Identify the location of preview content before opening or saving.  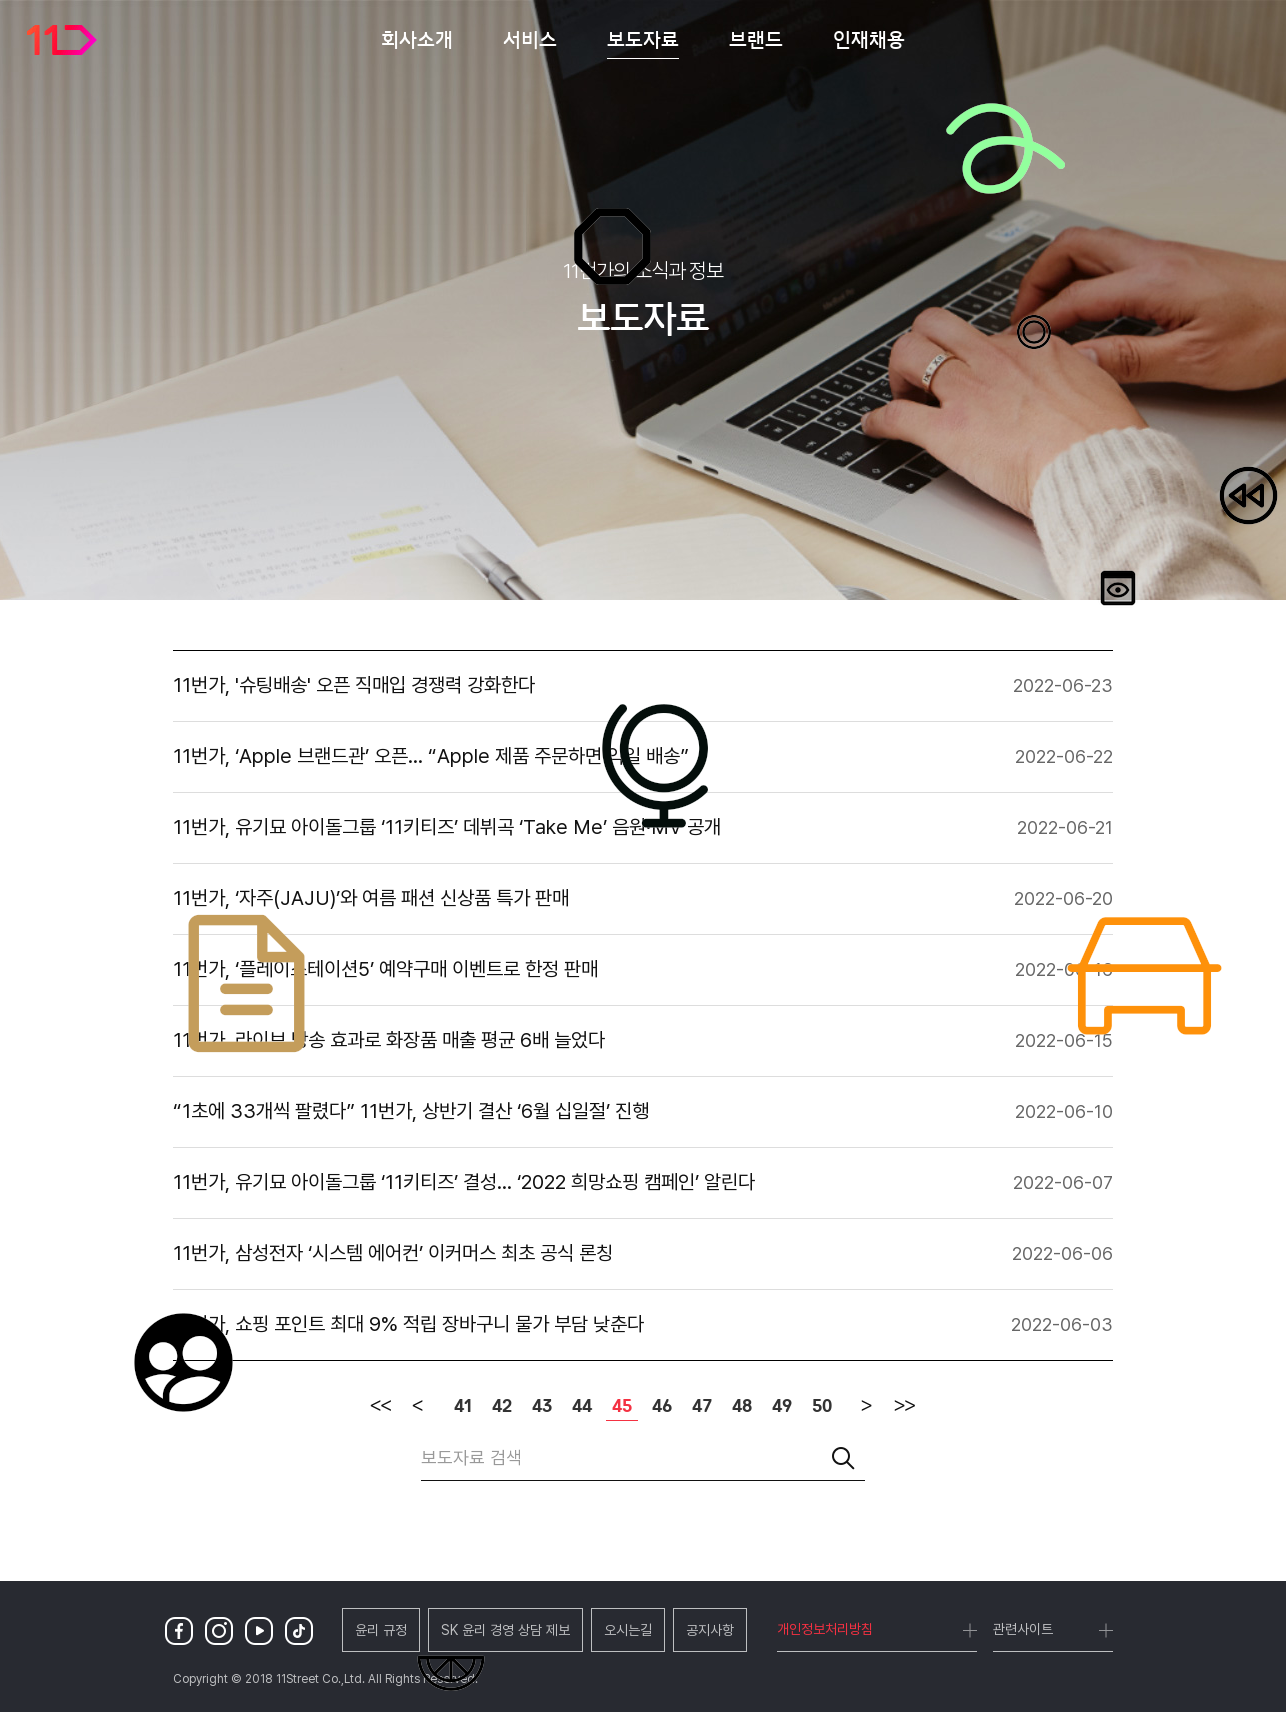
(1118, 588).